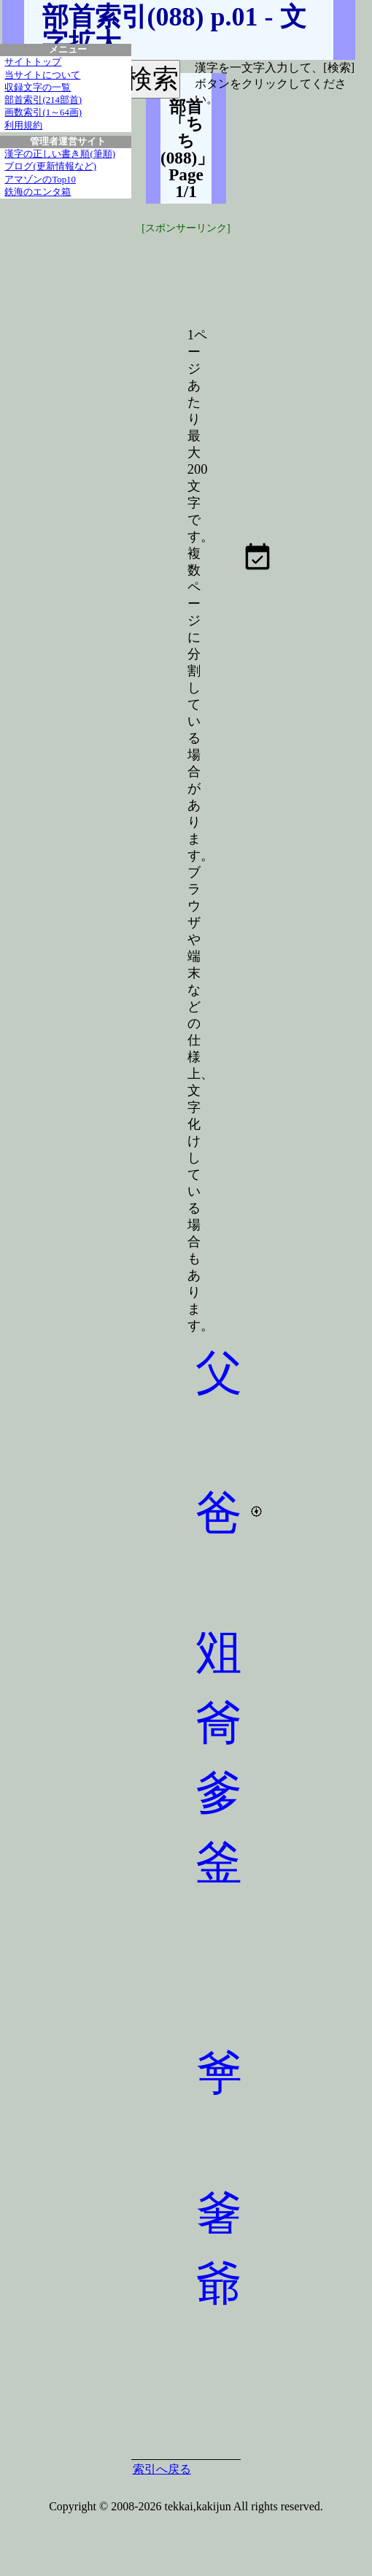 This screenshot has width=372, height=2576. What do you see at coordinates (256, 1511) in the screenshot?
I see `indicates offline or cached content available` at bounding box center [256, 1511].